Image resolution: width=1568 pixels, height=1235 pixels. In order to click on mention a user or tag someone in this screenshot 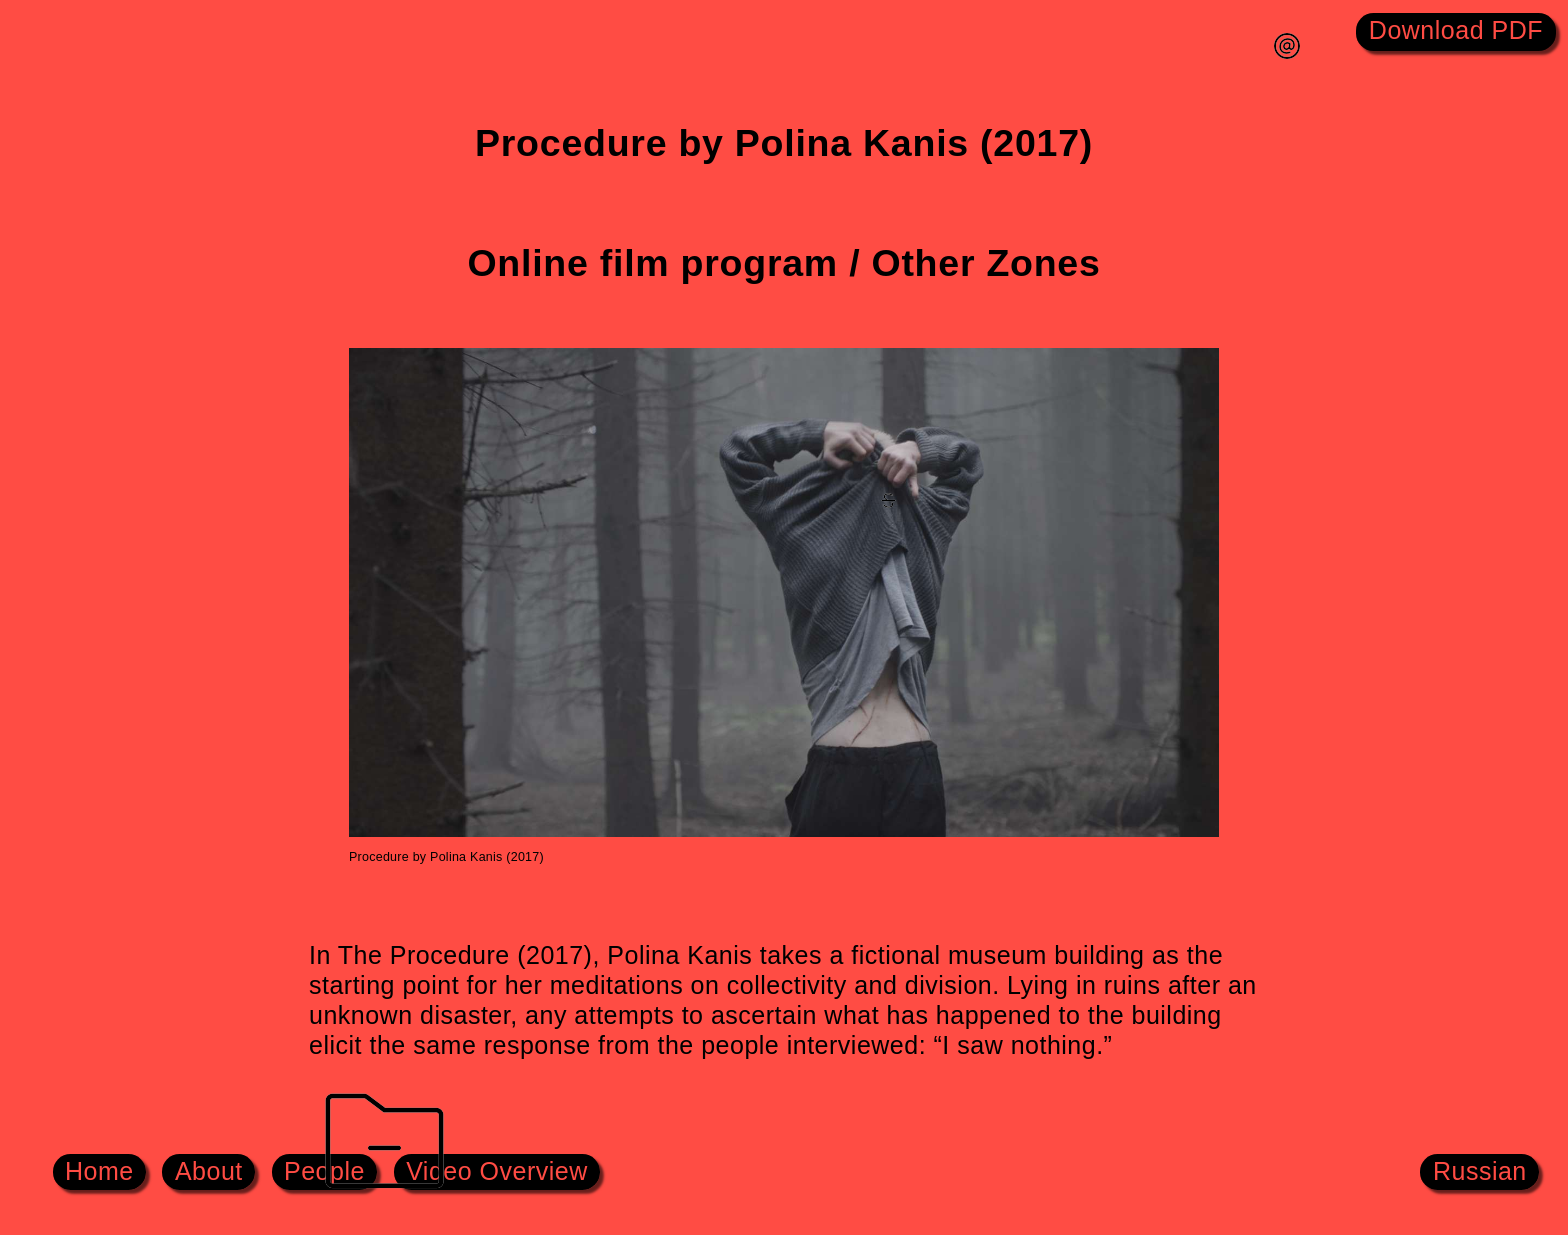, I will do `click(1287, 46)`.